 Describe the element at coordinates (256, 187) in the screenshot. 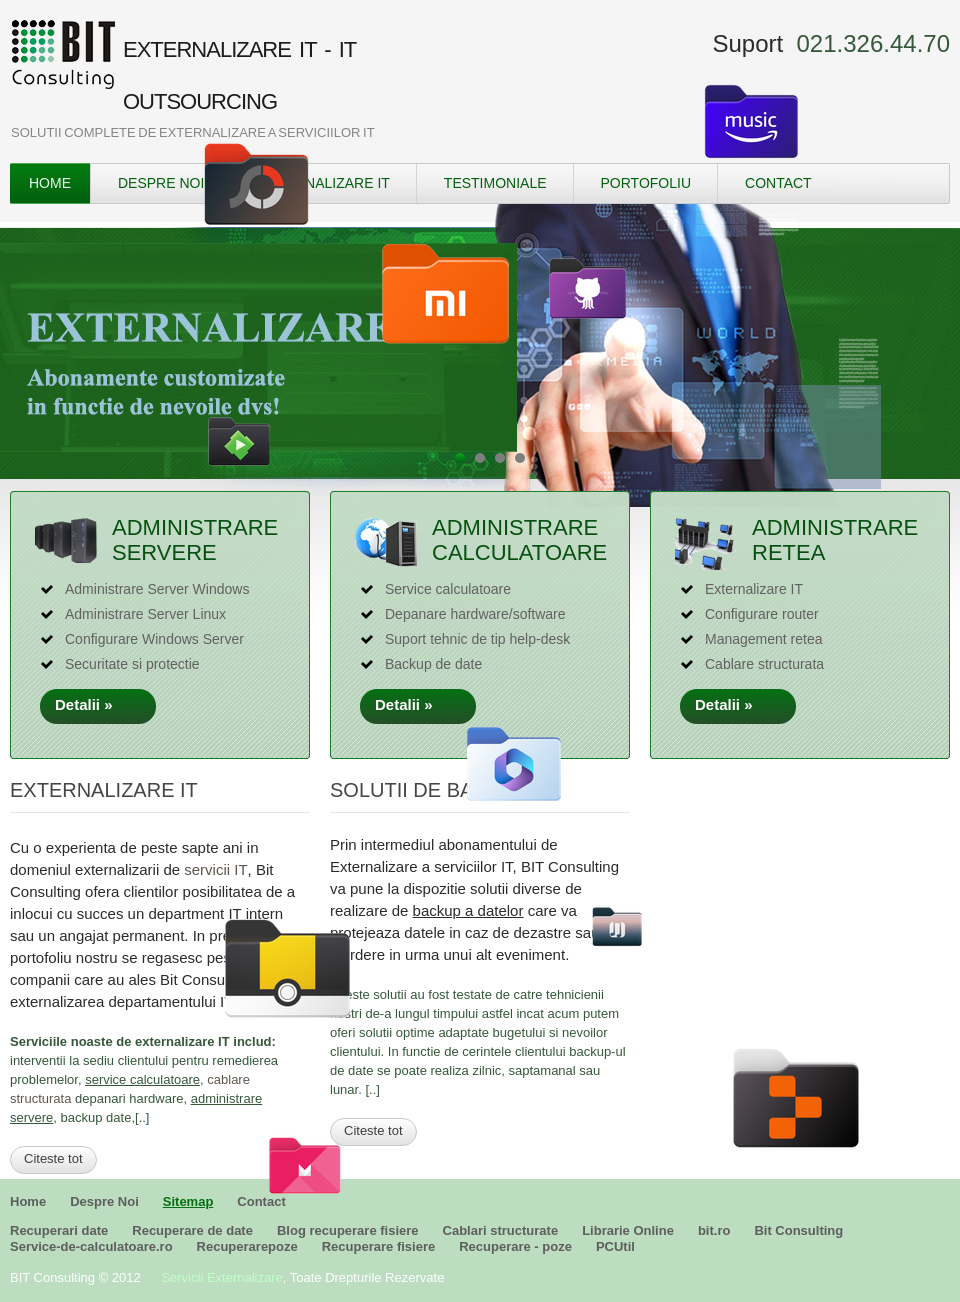

I see `open photoscape application folder` at that location.